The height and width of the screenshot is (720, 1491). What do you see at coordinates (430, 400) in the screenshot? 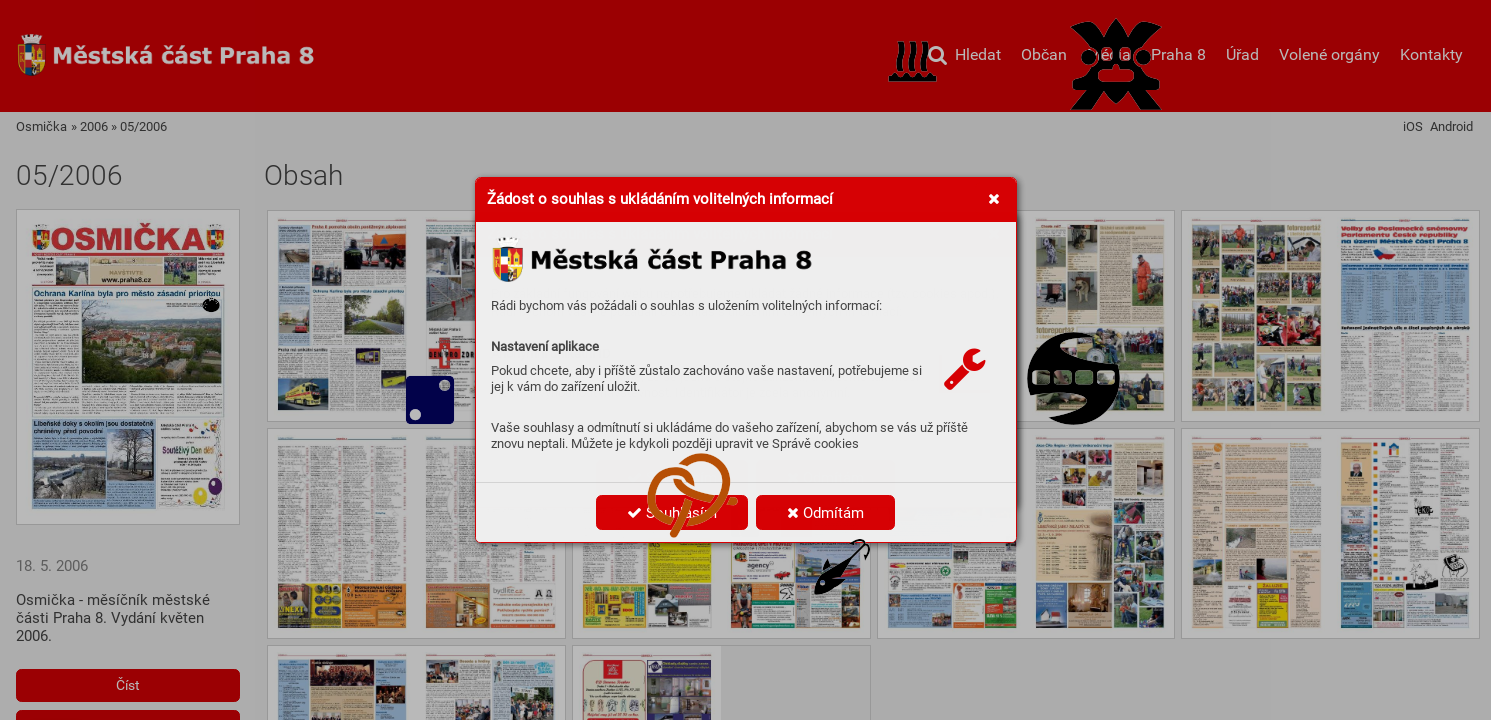
I see `roll the dice or randomize` at bounding box center [430, 400].